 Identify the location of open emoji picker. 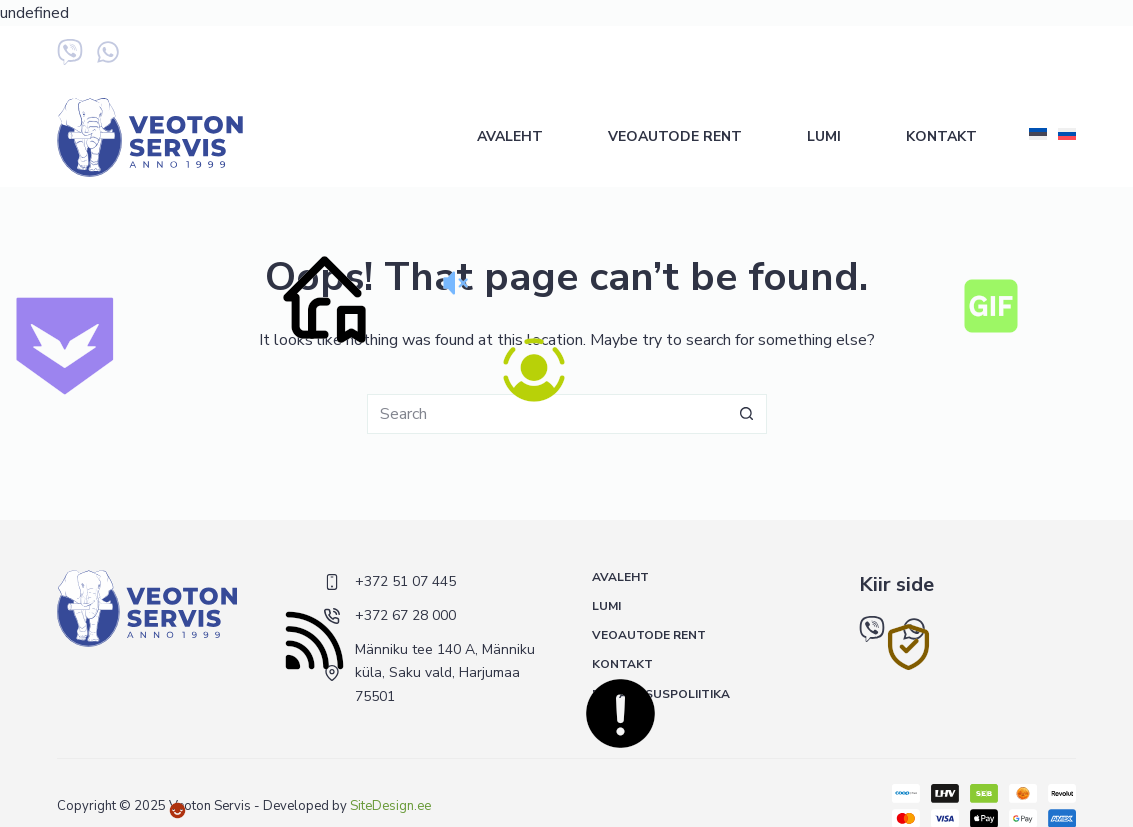
(177, 810).